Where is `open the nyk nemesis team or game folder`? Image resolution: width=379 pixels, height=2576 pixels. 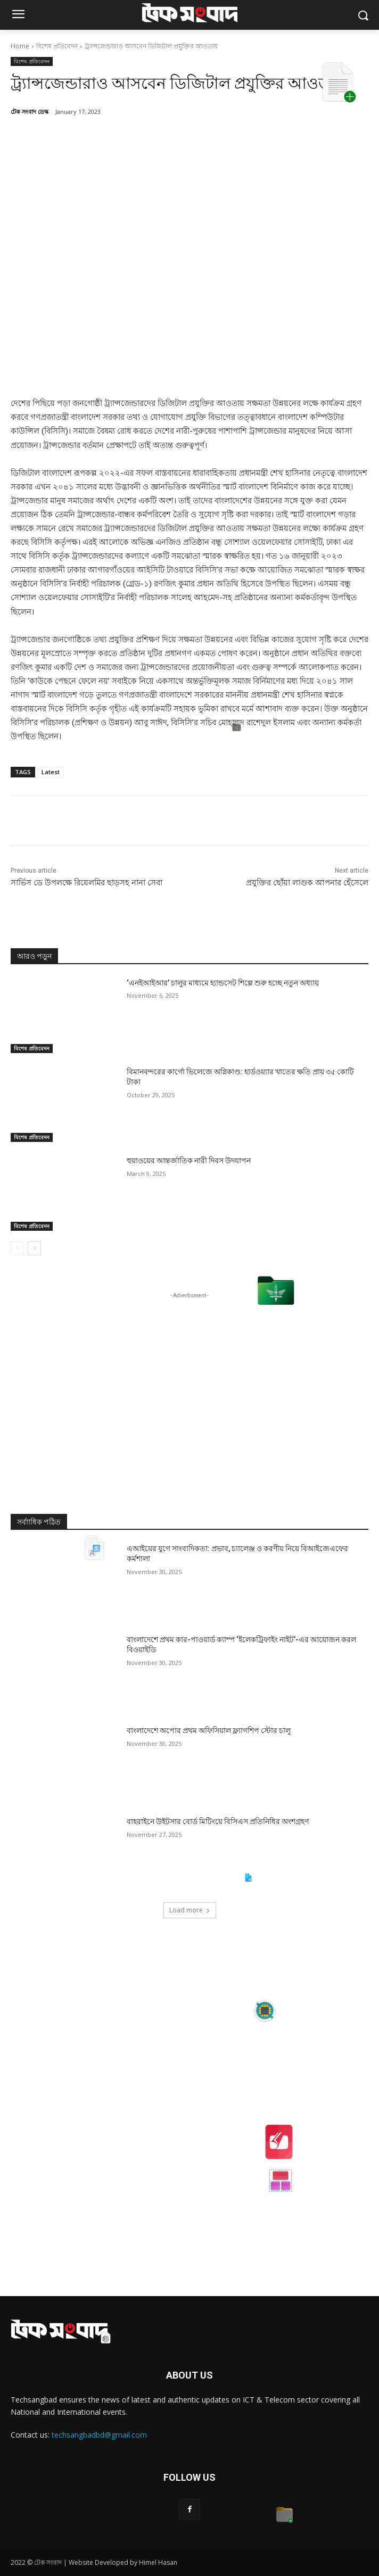
open the nyk nemesis team or game folder is located at coordinates (276, 1291).